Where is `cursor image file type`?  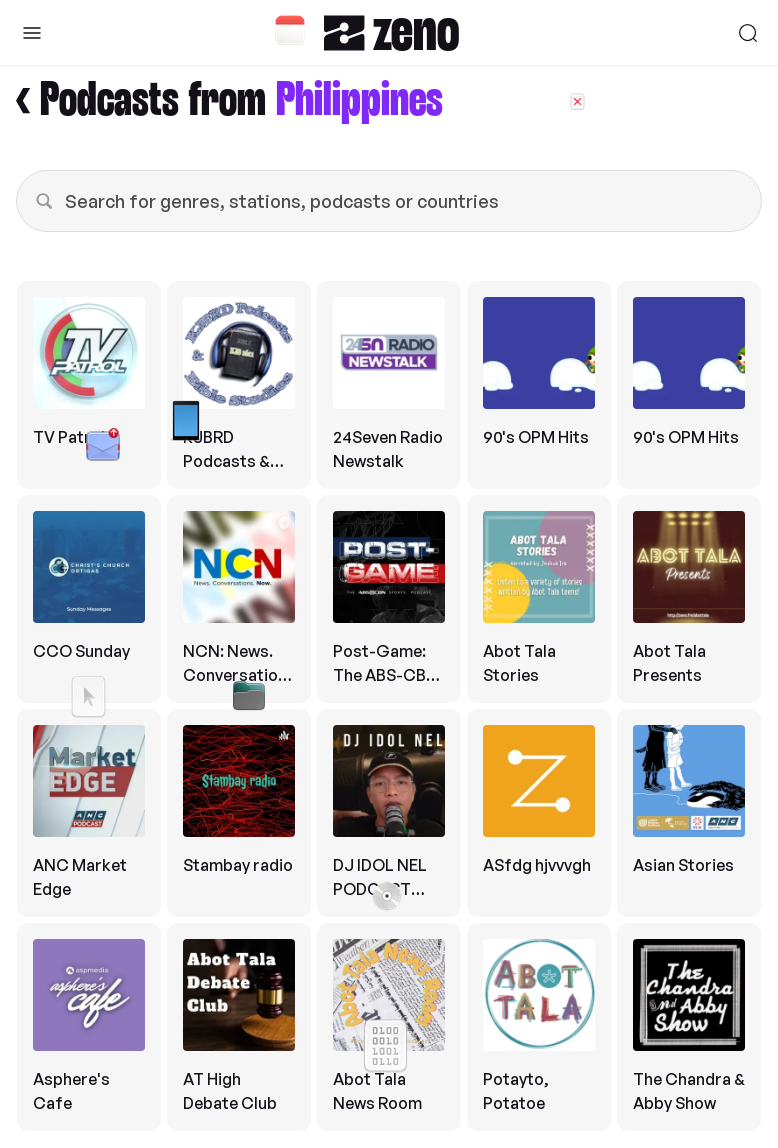
cursor image file type is located at coordinates (88, 696).